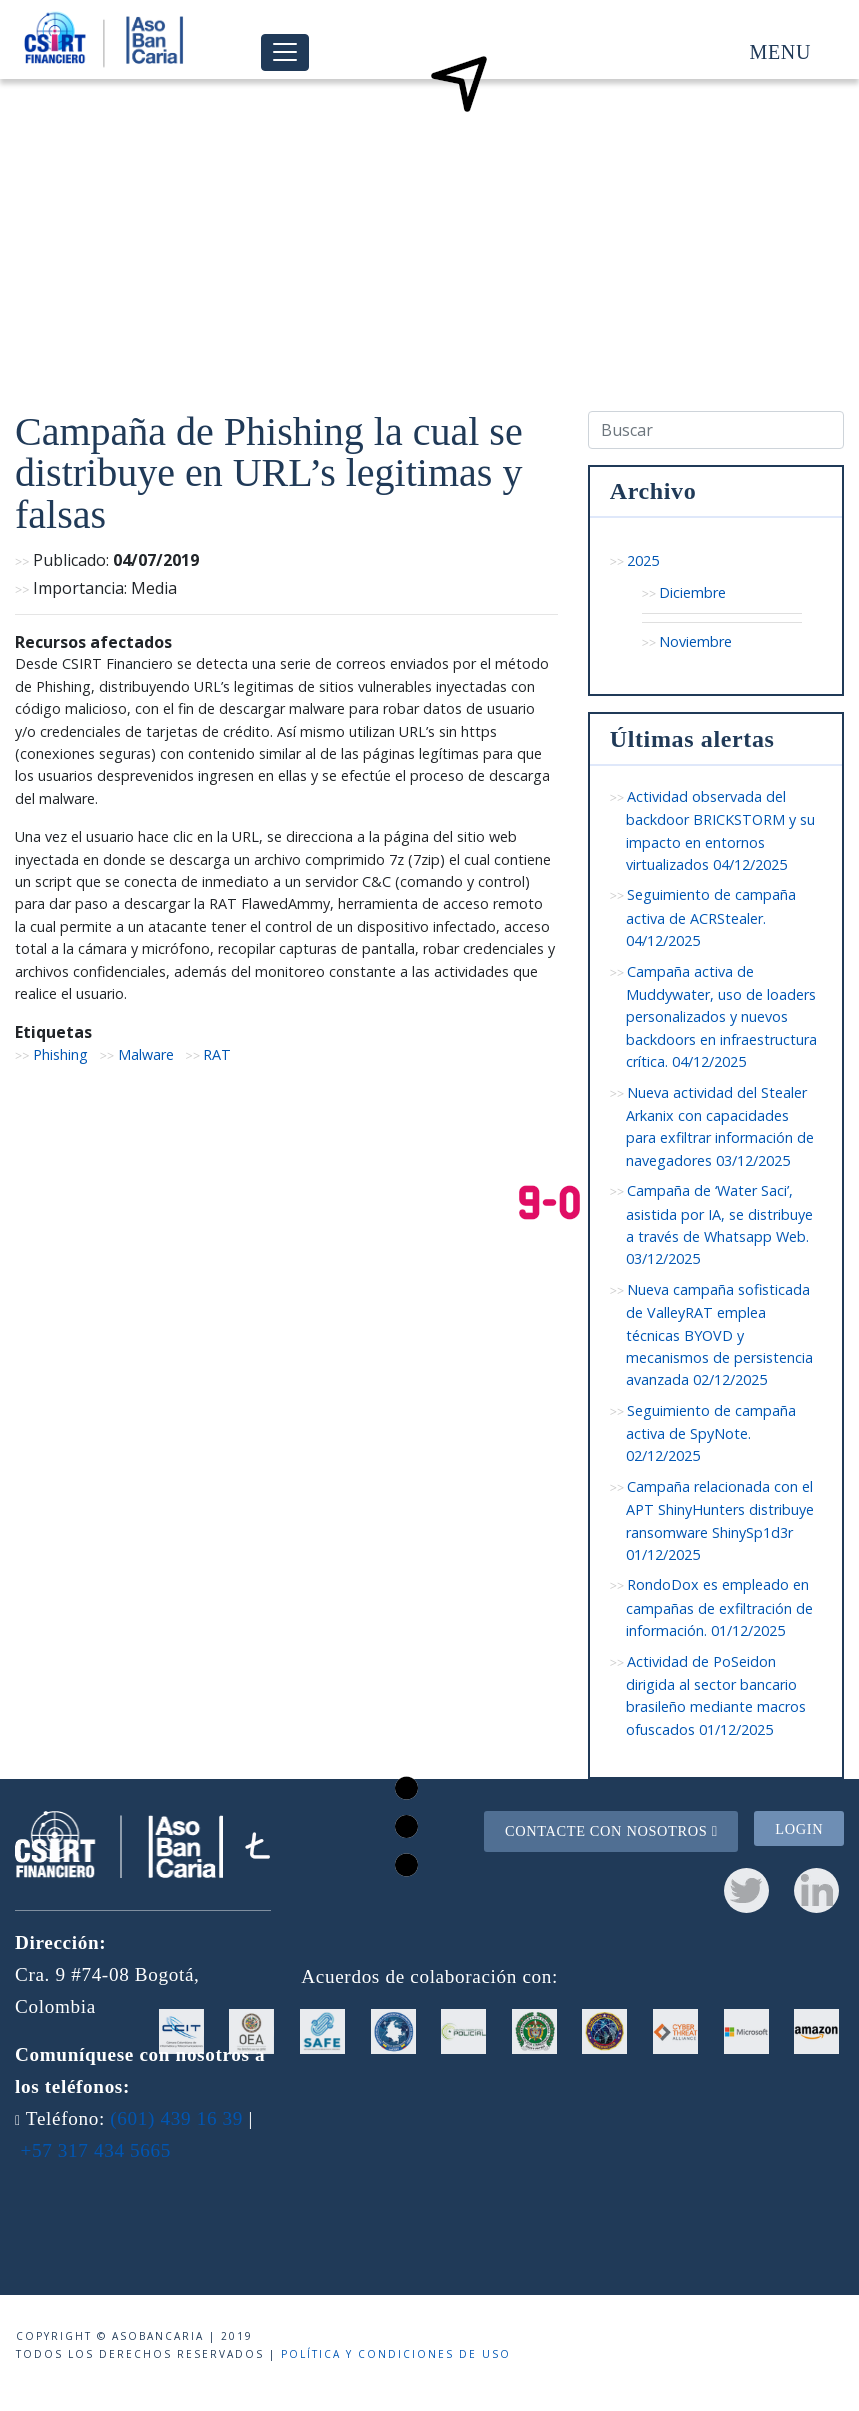 The height and width of the screenshot is (2411, 859). Describe the element at coordinates (258, 1845) in the screenshot. I see `view litecoin balance or wallet` at that location.